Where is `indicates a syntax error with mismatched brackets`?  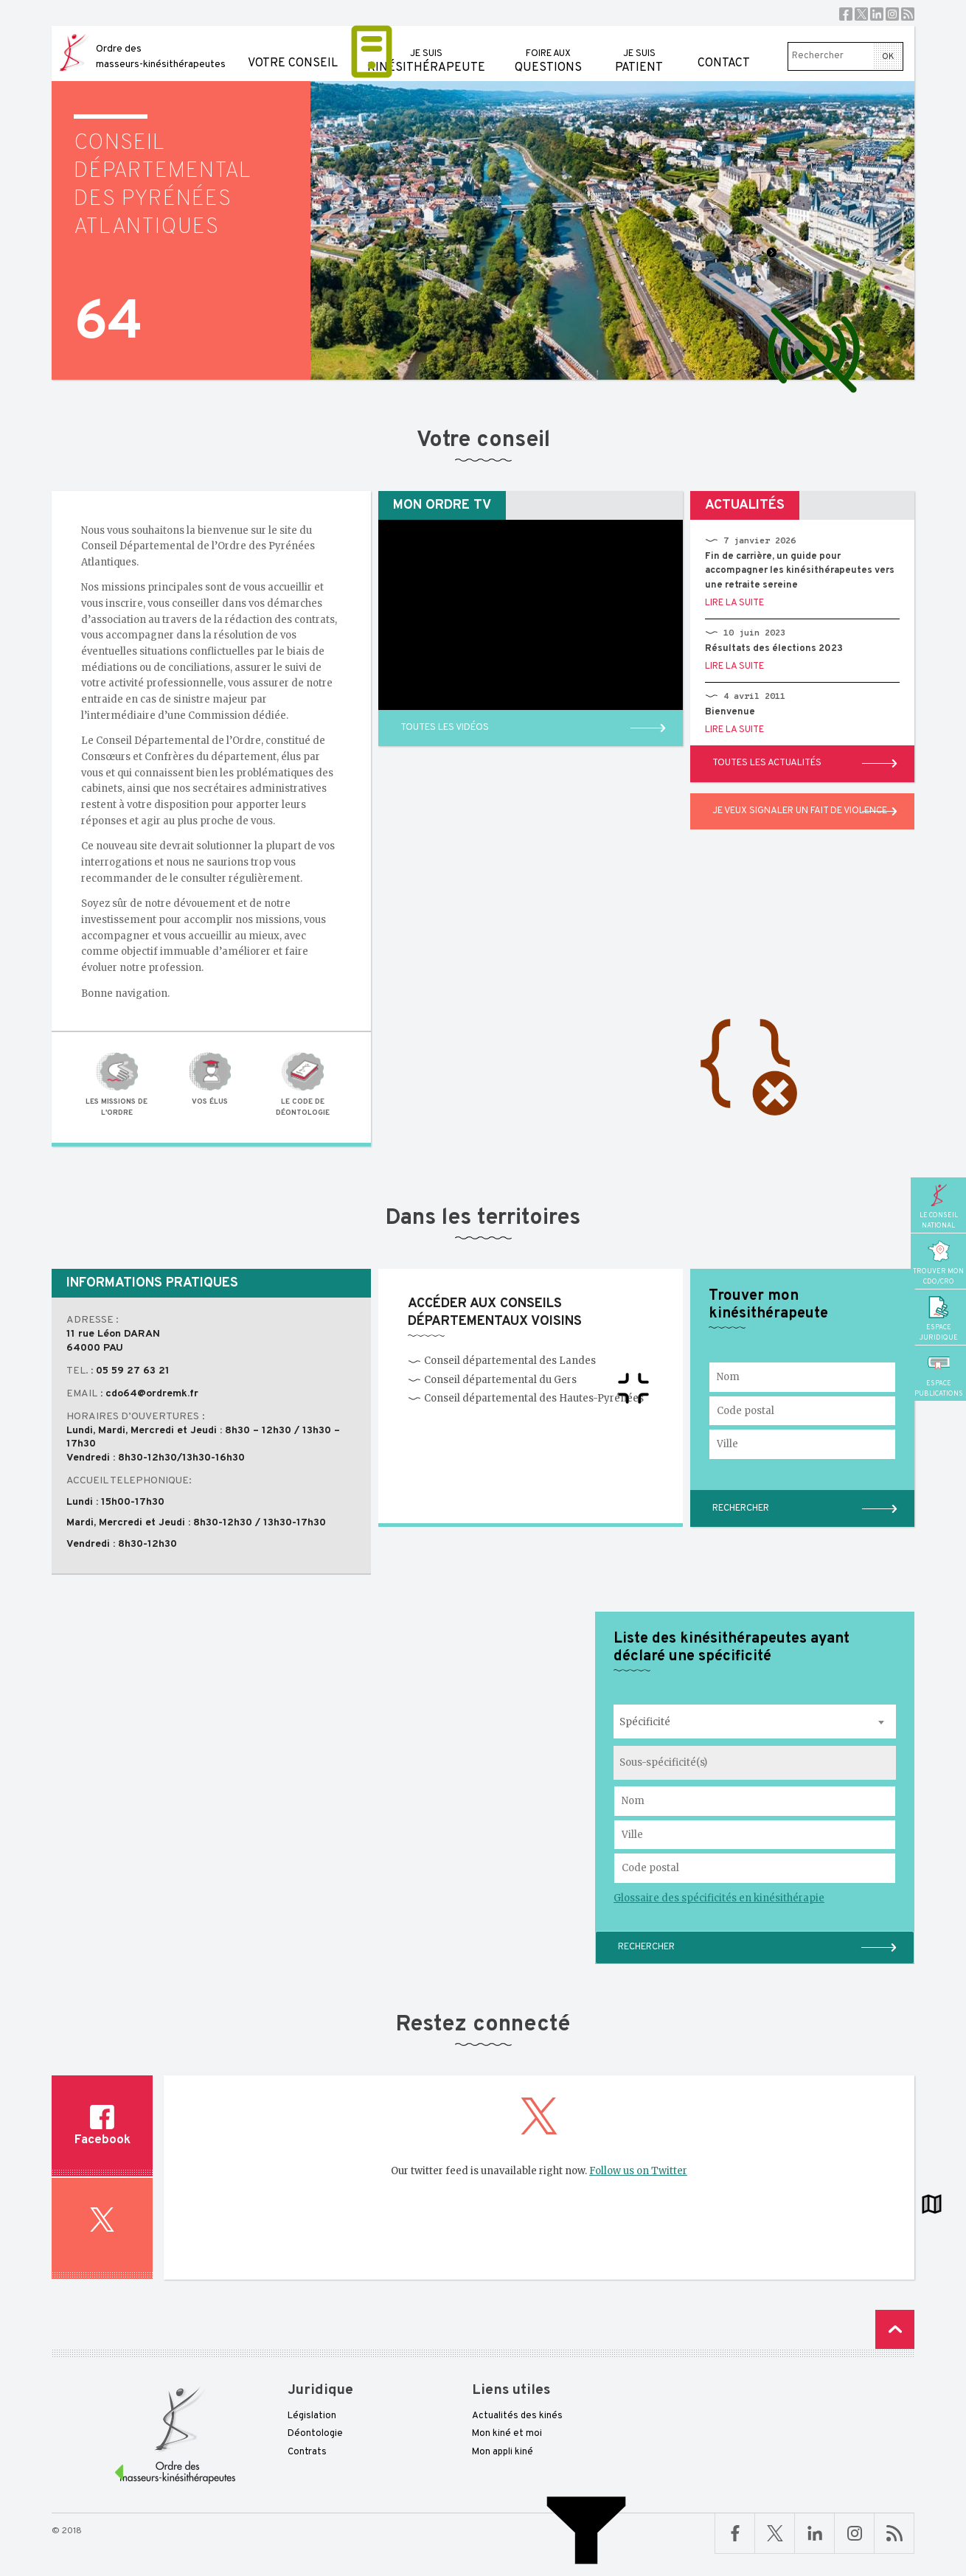
indicates a syntax error with mismatched brackets is located at coordinates (745, 1063).